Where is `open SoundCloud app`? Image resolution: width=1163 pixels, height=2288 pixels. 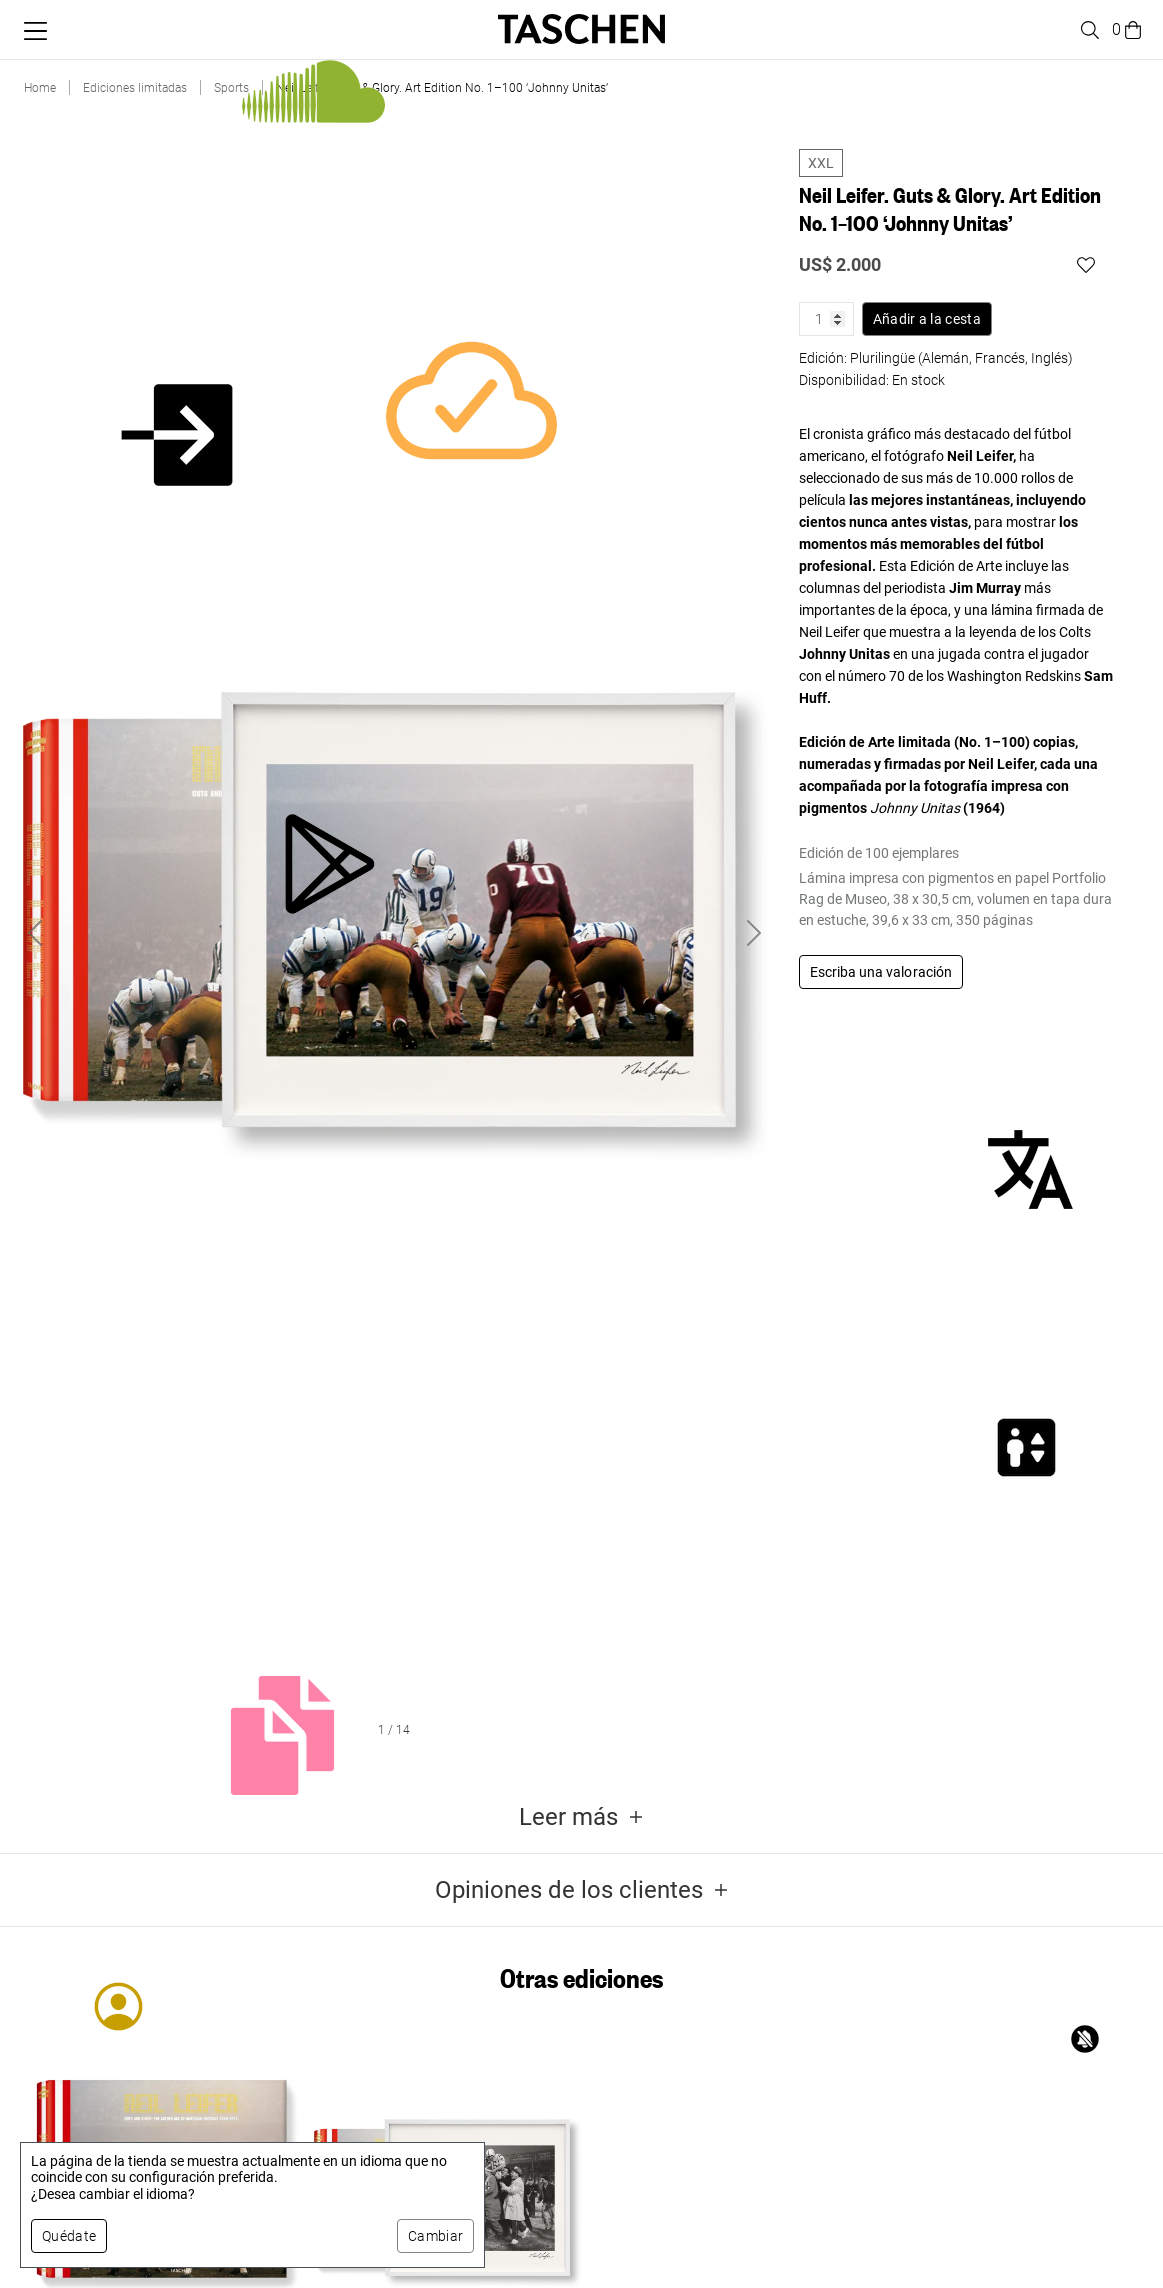
open SoundCloud app is located at coordinates (313, 91).